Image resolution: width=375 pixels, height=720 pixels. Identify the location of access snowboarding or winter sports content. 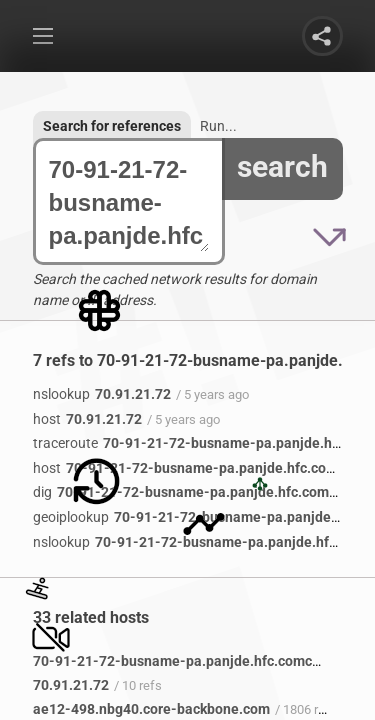
(38, 588).